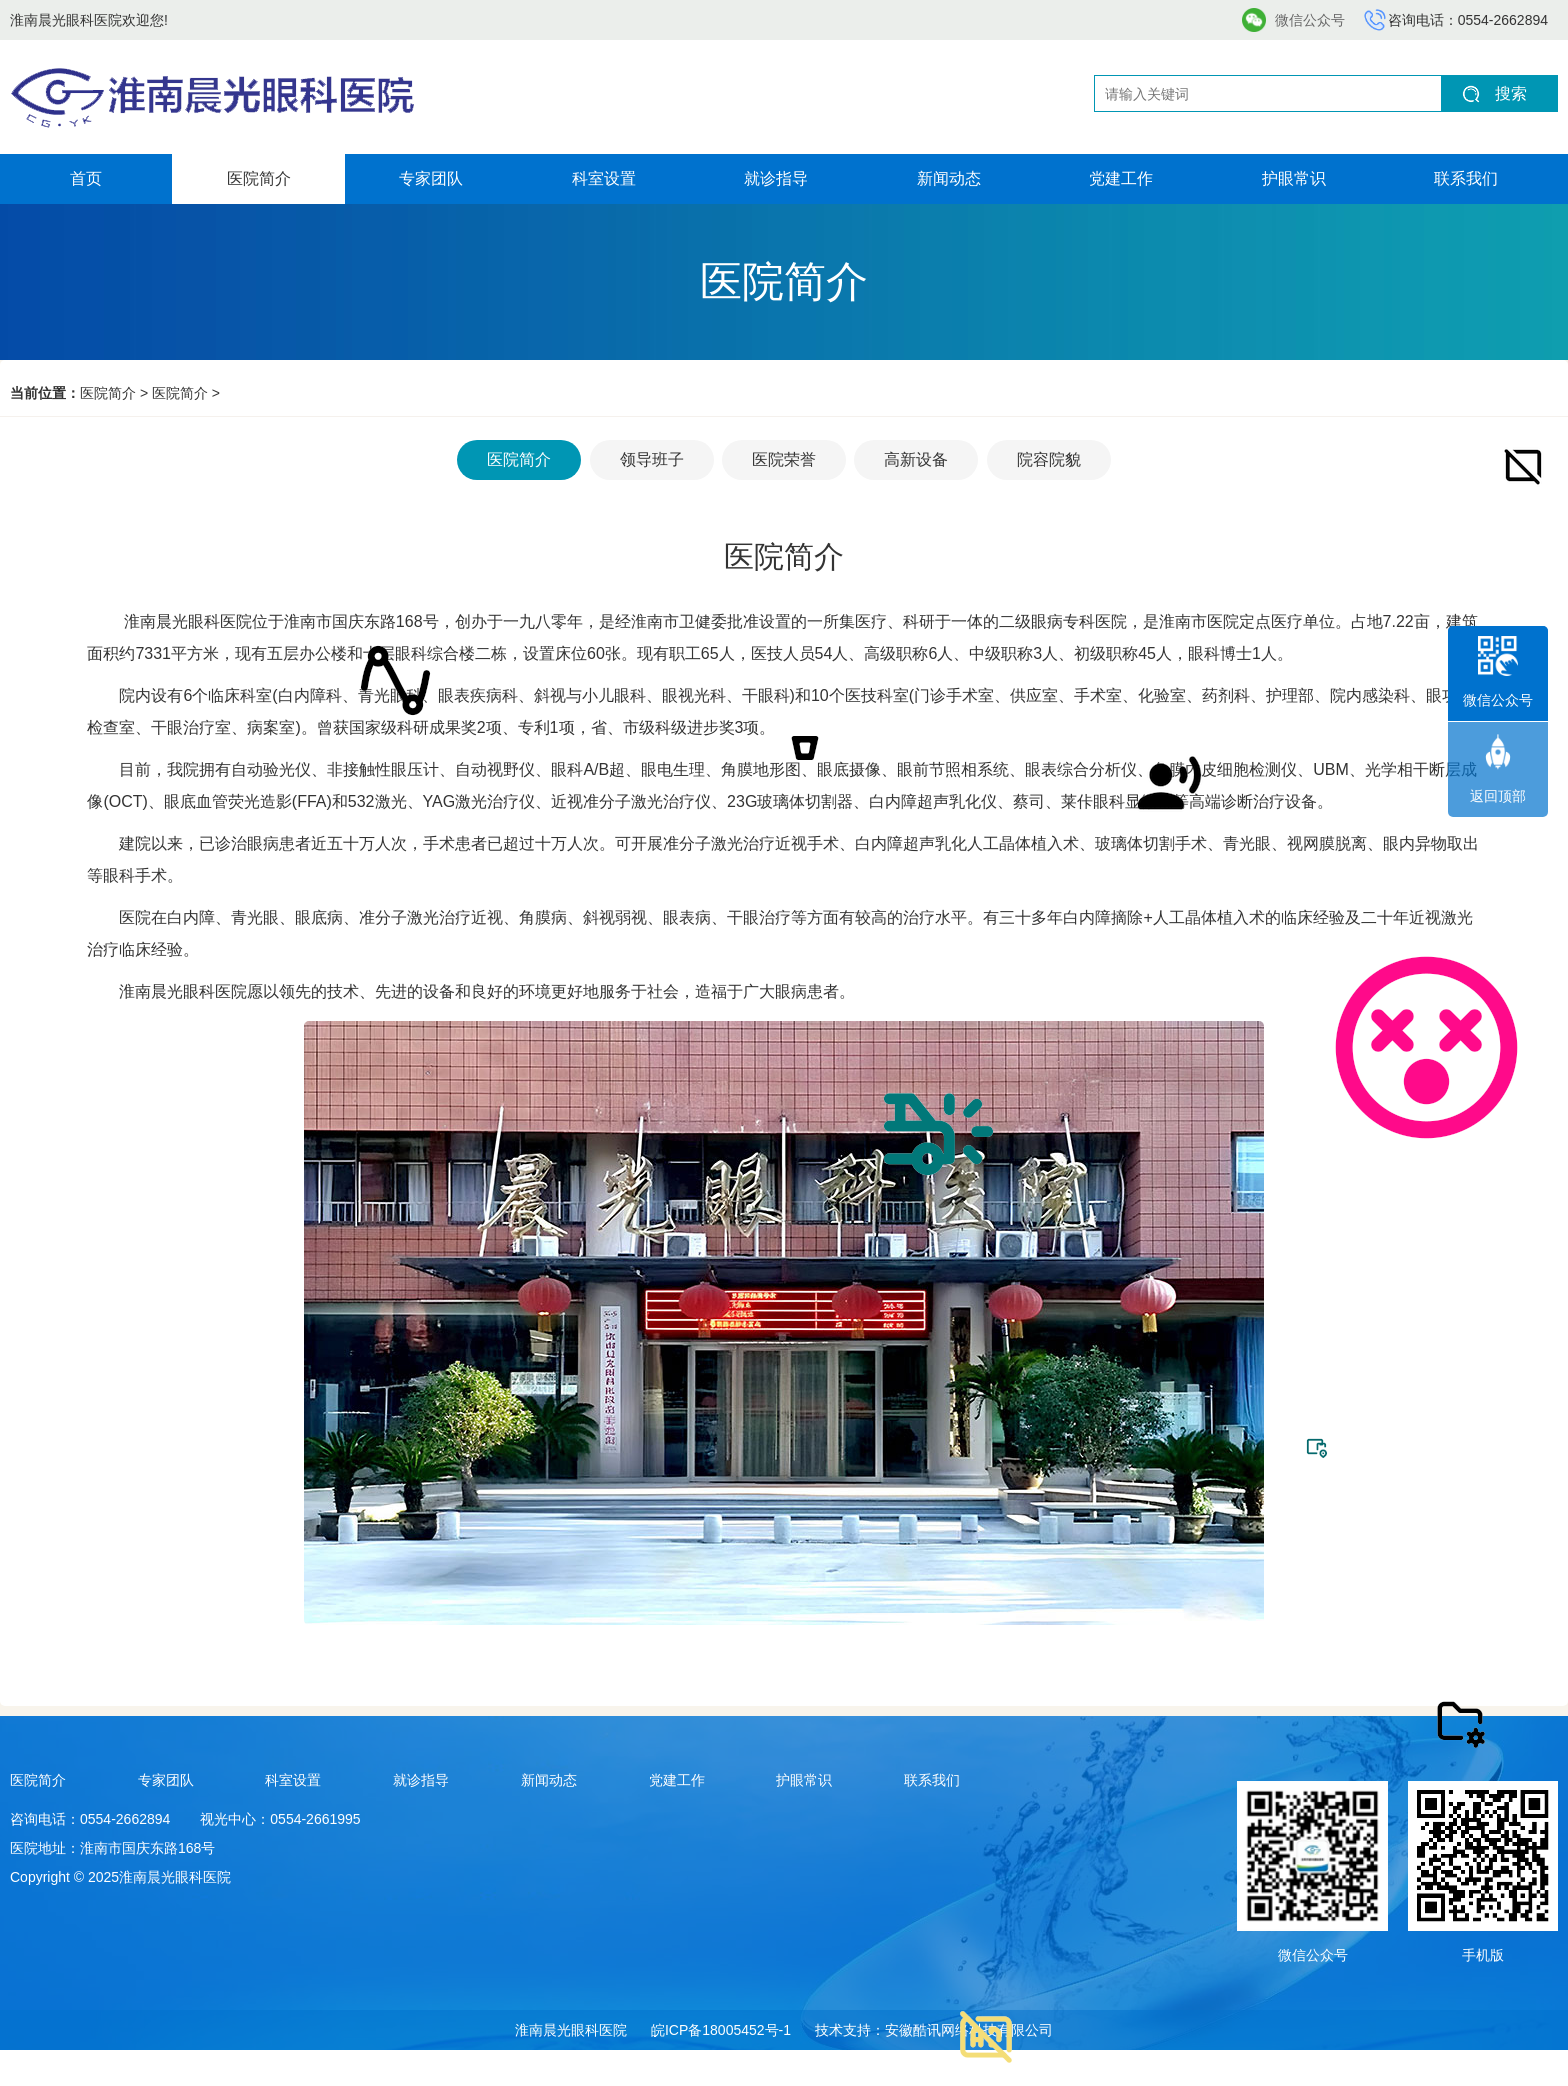 The height and width of the screenshot is (2086, 1568). What do you see at coordinates (1426, 1047) in the screenshot?
I see `indicates a confused or overwhelmed state` at bounding box center [1426, 1047].